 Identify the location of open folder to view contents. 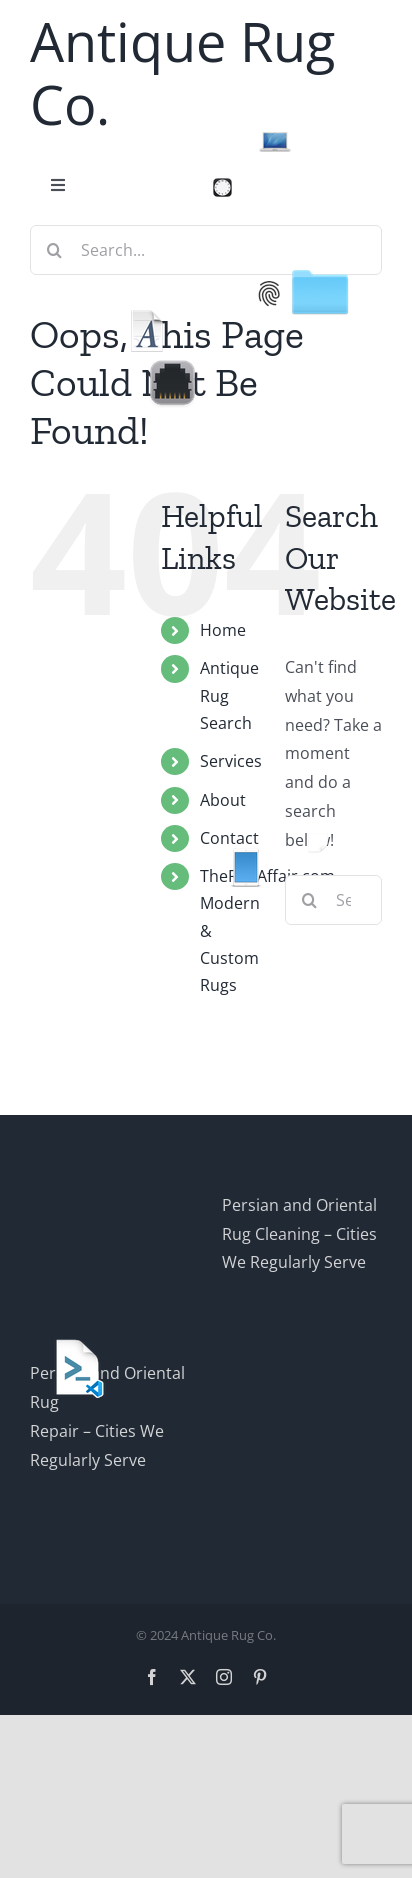
(320, 292).